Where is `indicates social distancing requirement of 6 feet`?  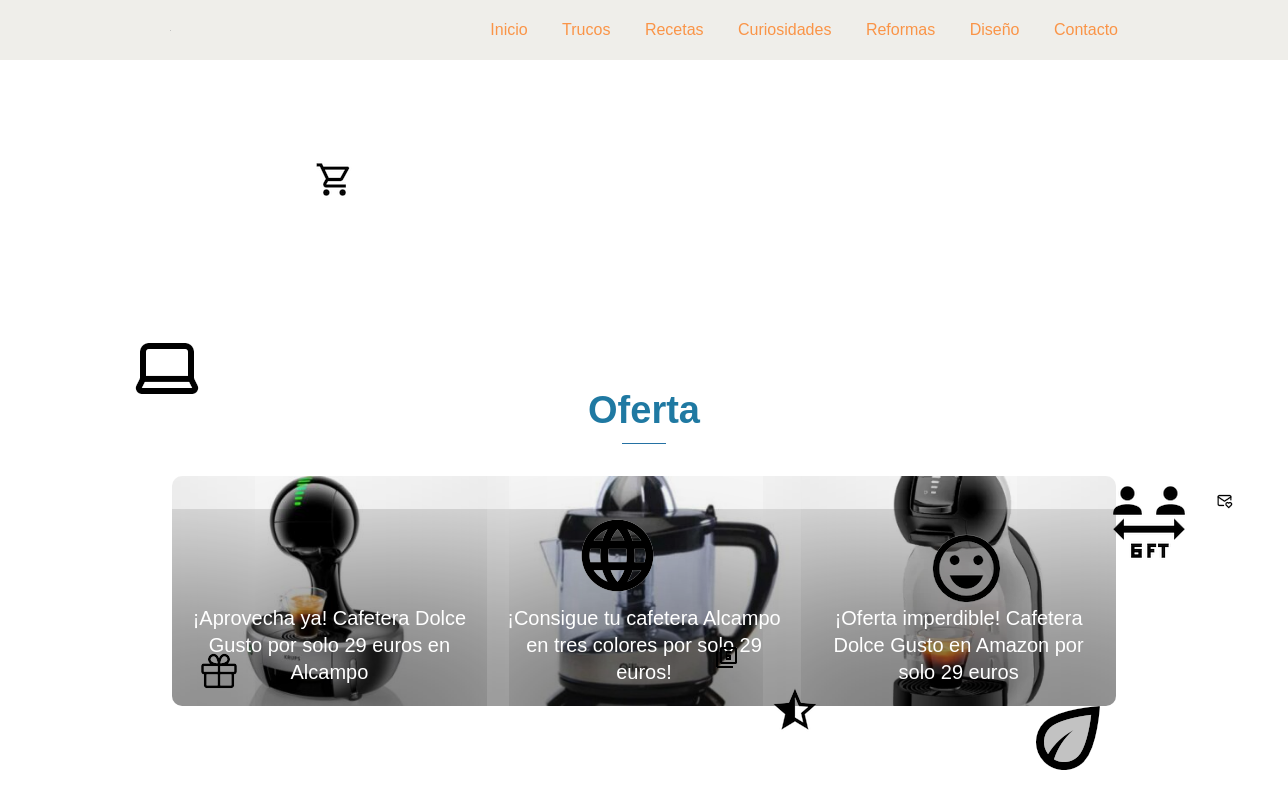 indicates social distancing requirement of 6 feet is located at coordinates (1149, 522).